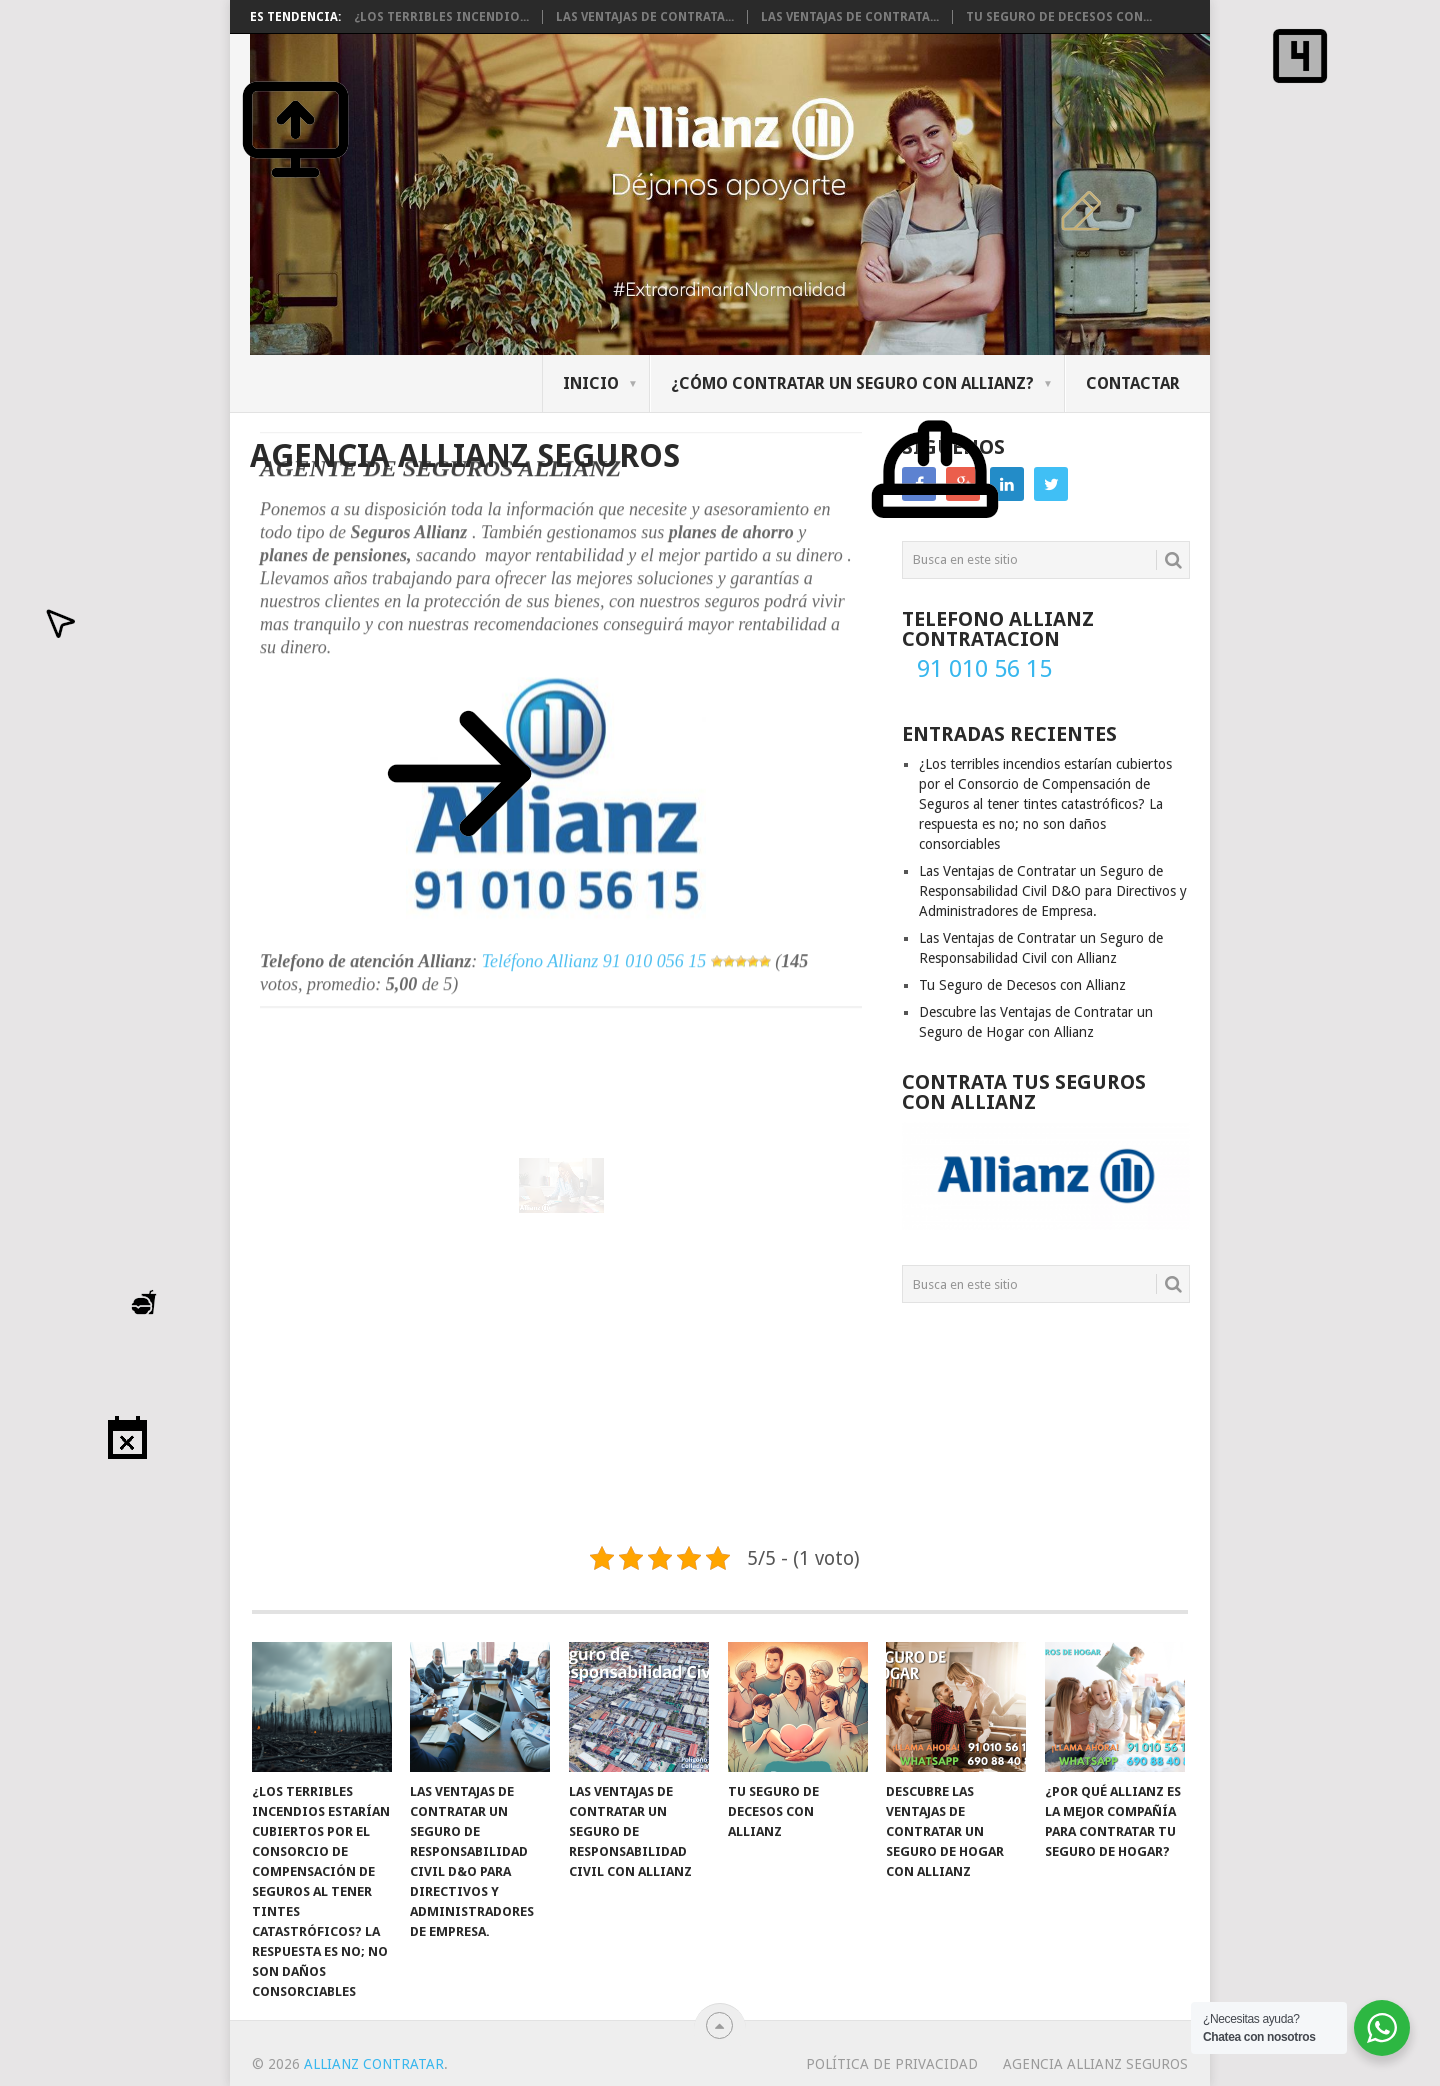 The height and width of the screenshot is (2086, 1440). Describe the element at coordinates (459, 773) in the screenshot. I see `navigate to the next item or screen` at that location.